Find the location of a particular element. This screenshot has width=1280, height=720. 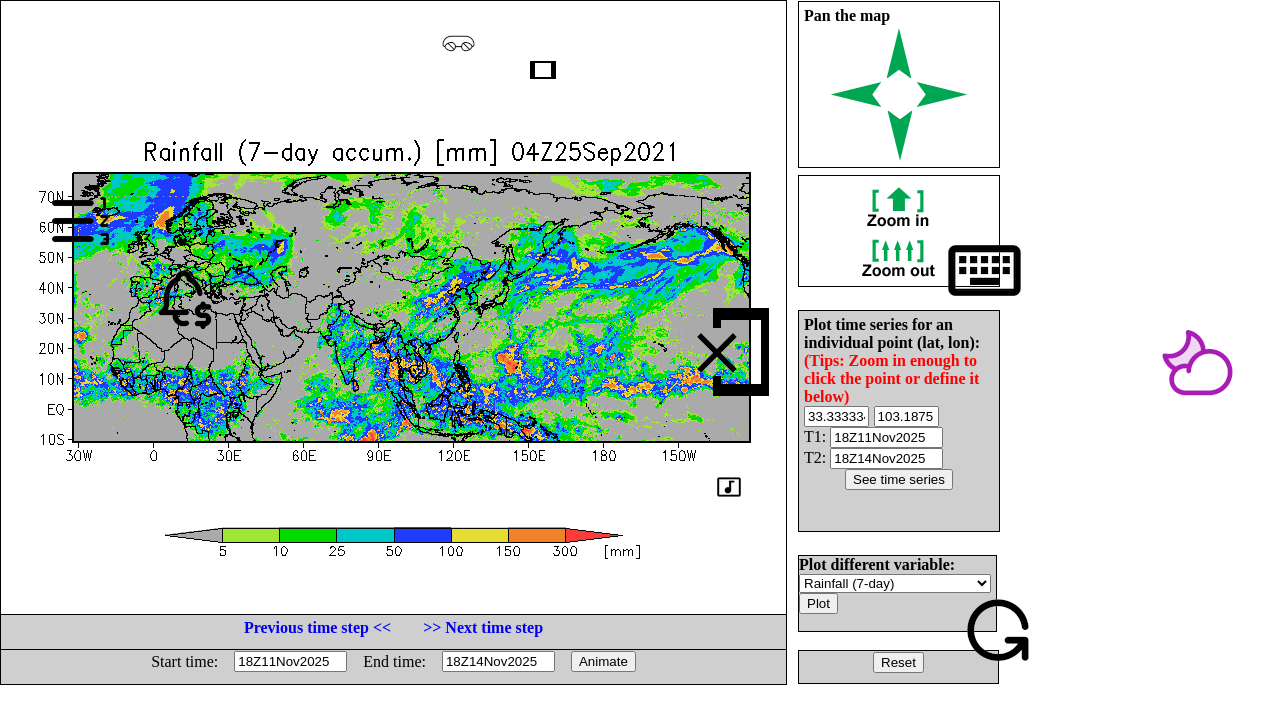

play or browse music videos is located at coordinates (729, 487).